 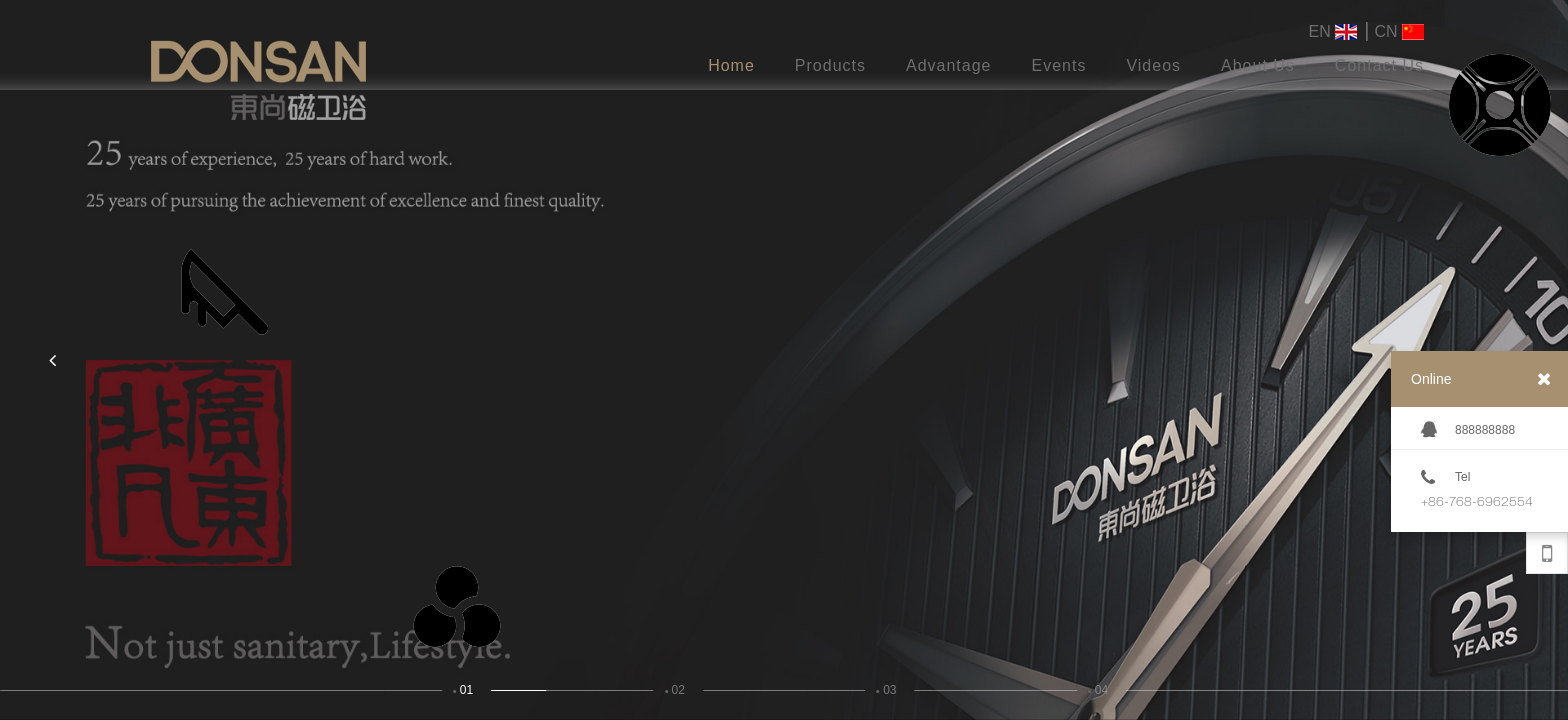 I want to click on open sonarr media management app, so click(x=1500, y=105).